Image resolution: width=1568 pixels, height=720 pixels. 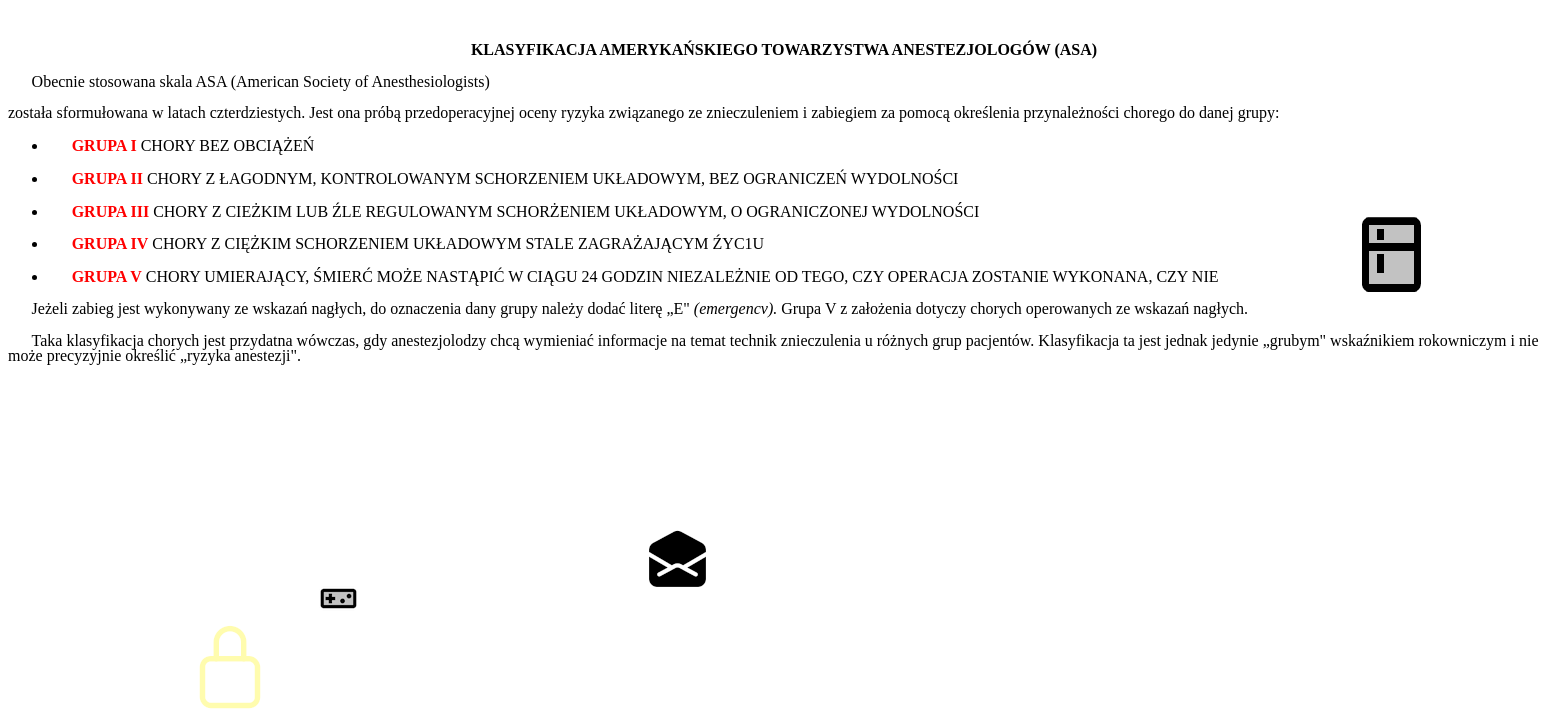 I want to click on access kitchen appliances or settings, so click(x=1391, y=254).